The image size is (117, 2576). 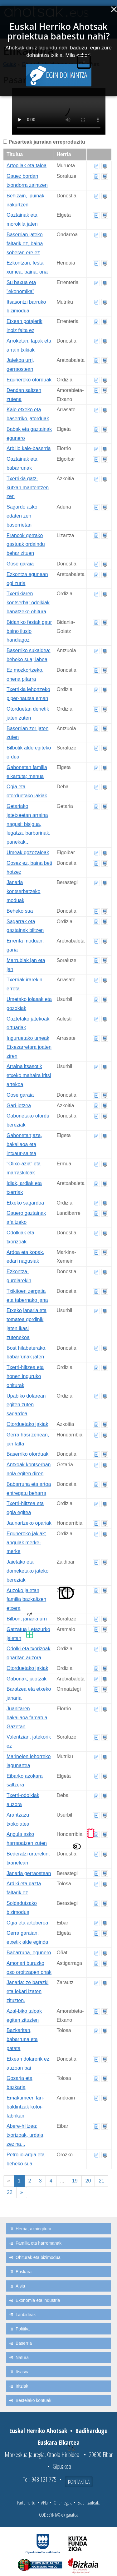 I want to click on toggle switch in off position, so click(x=77, y=1846).